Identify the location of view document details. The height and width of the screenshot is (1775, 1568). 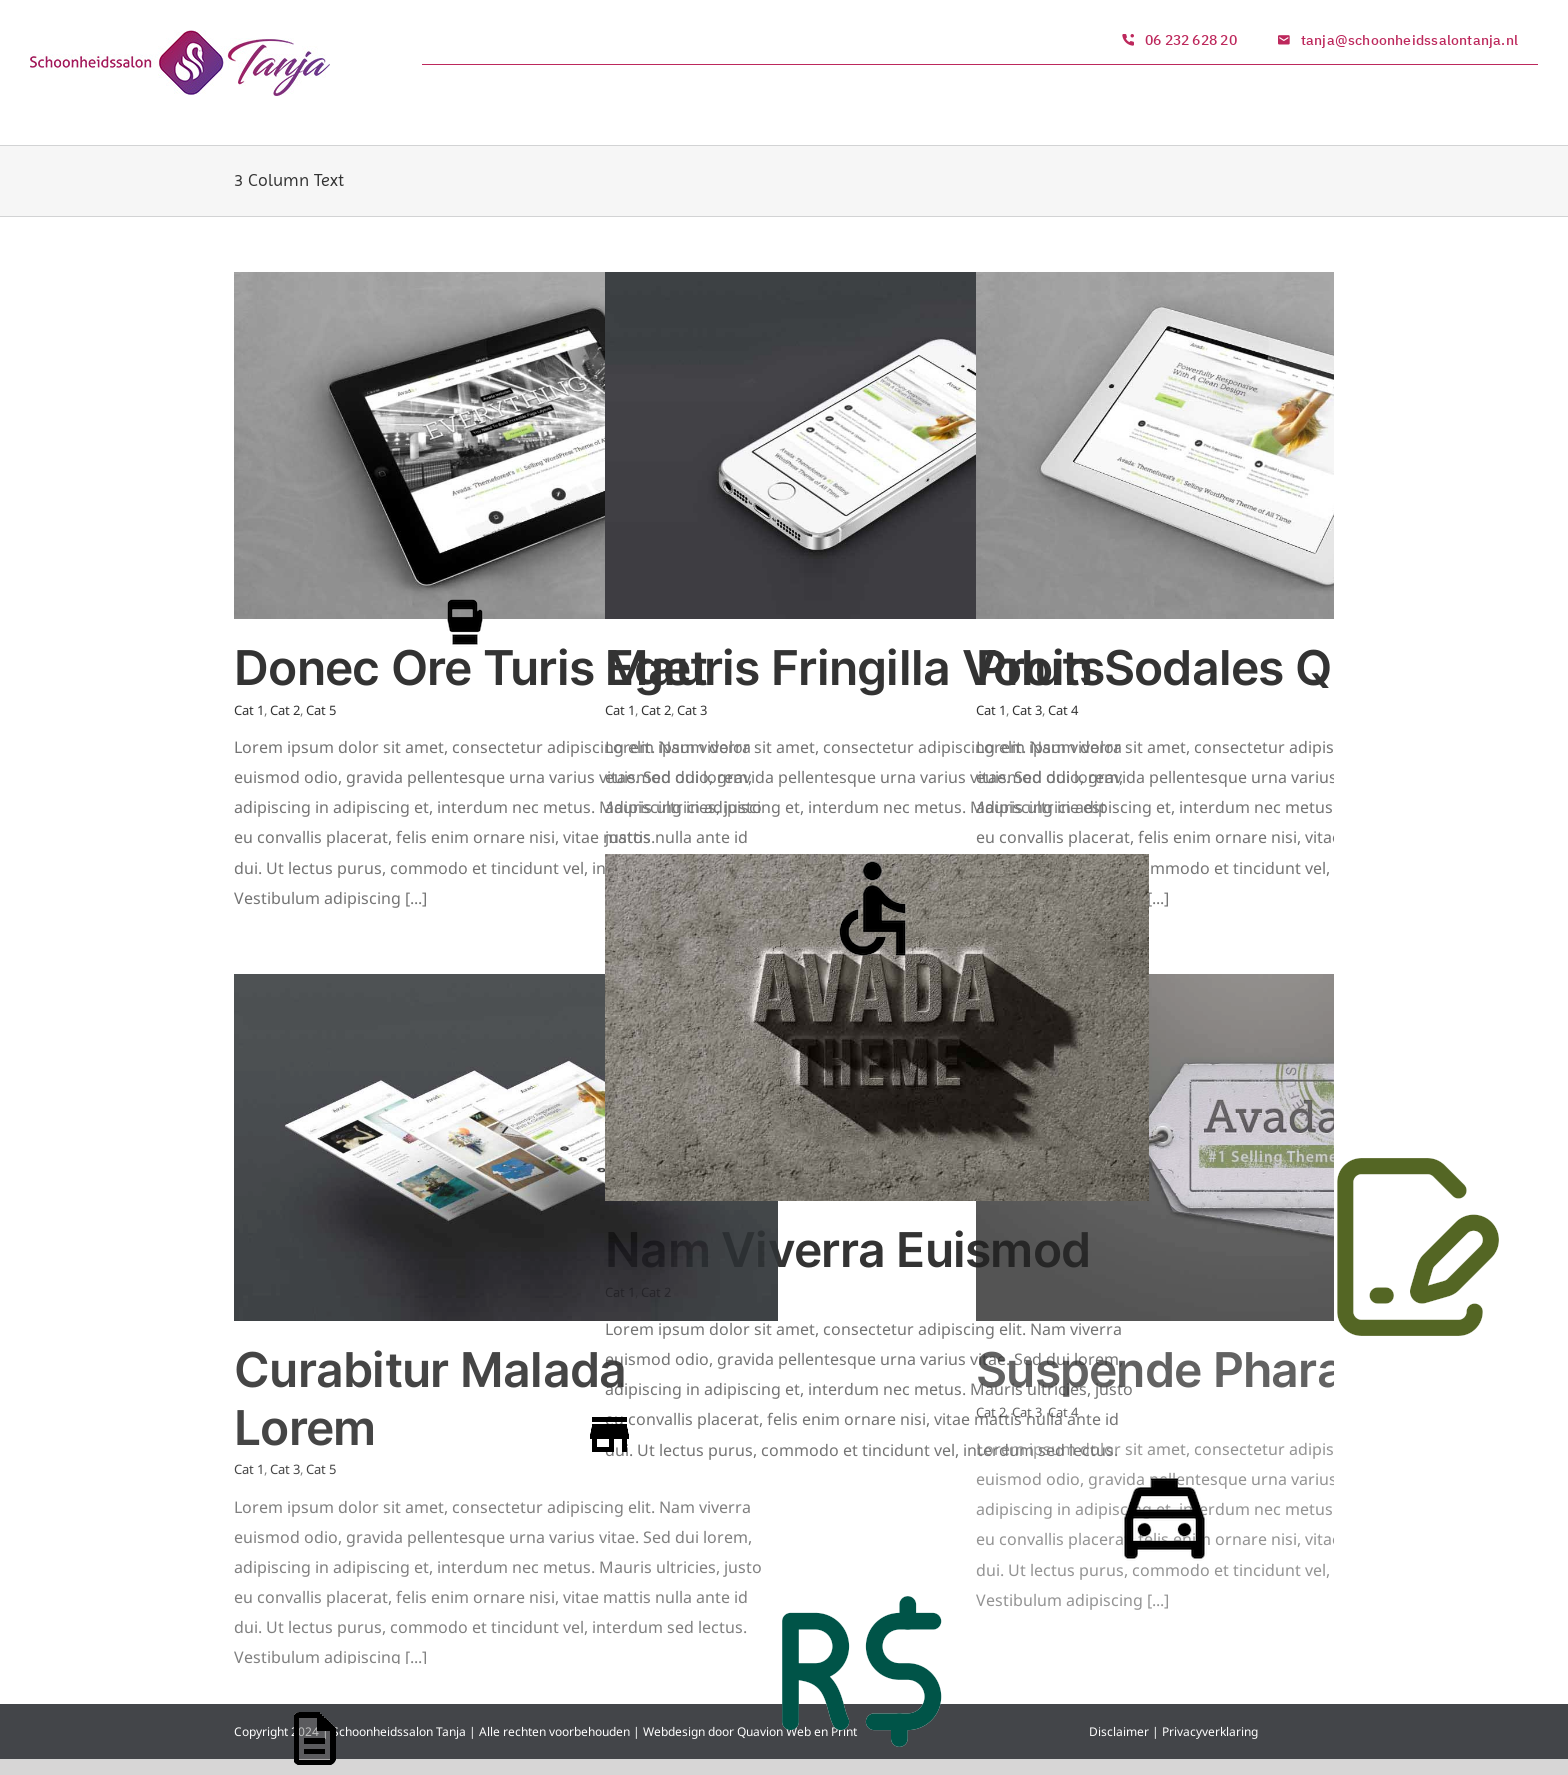
(314, 1738).